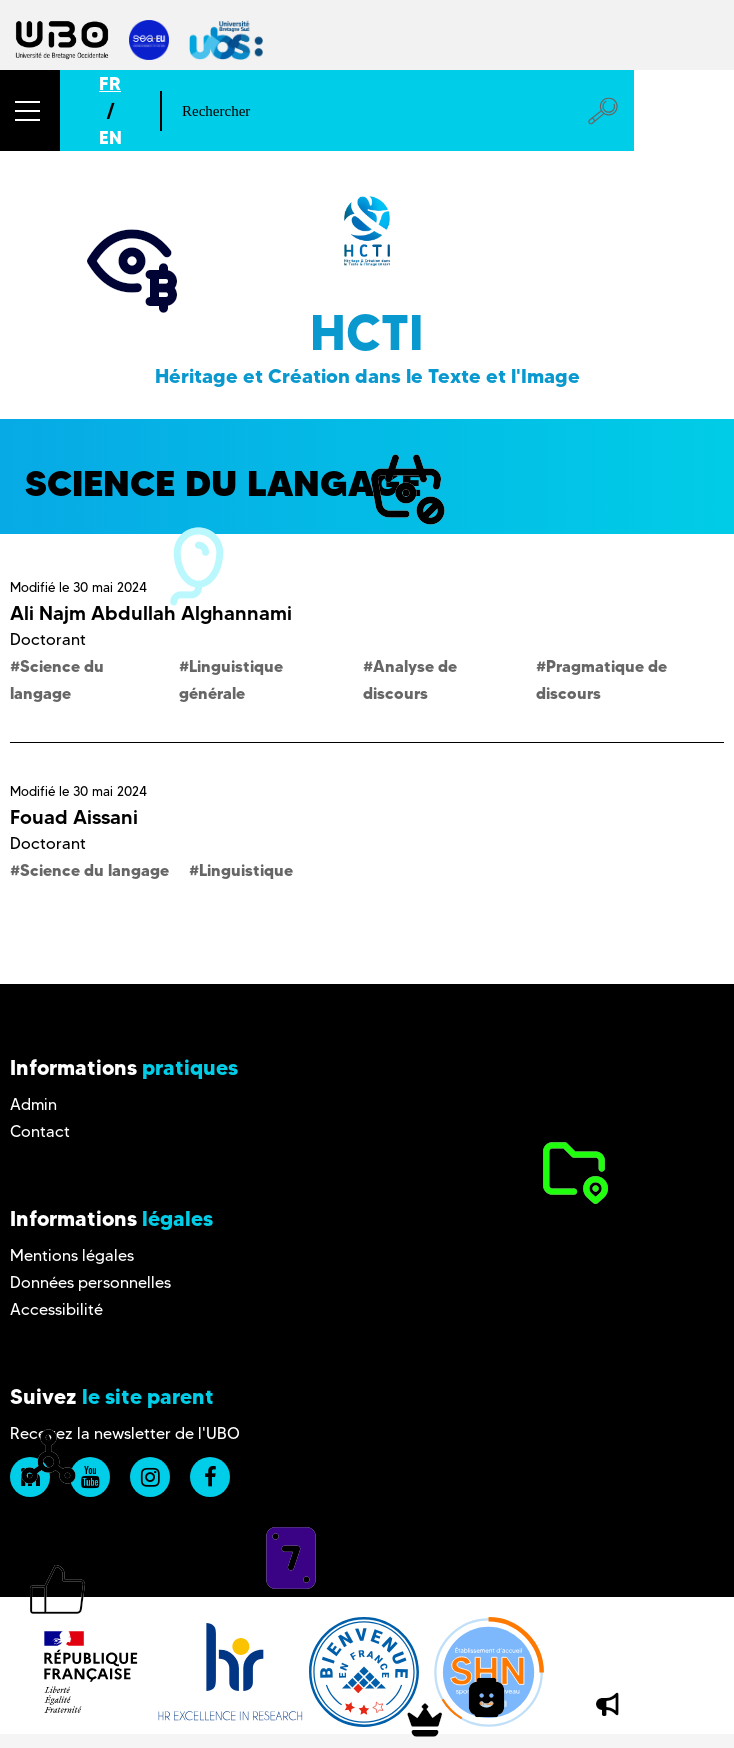  What do you see at coordinates (291, 1558) in the screenshot?
I see `playing card with value 7` at bounding box center [291, 1558].